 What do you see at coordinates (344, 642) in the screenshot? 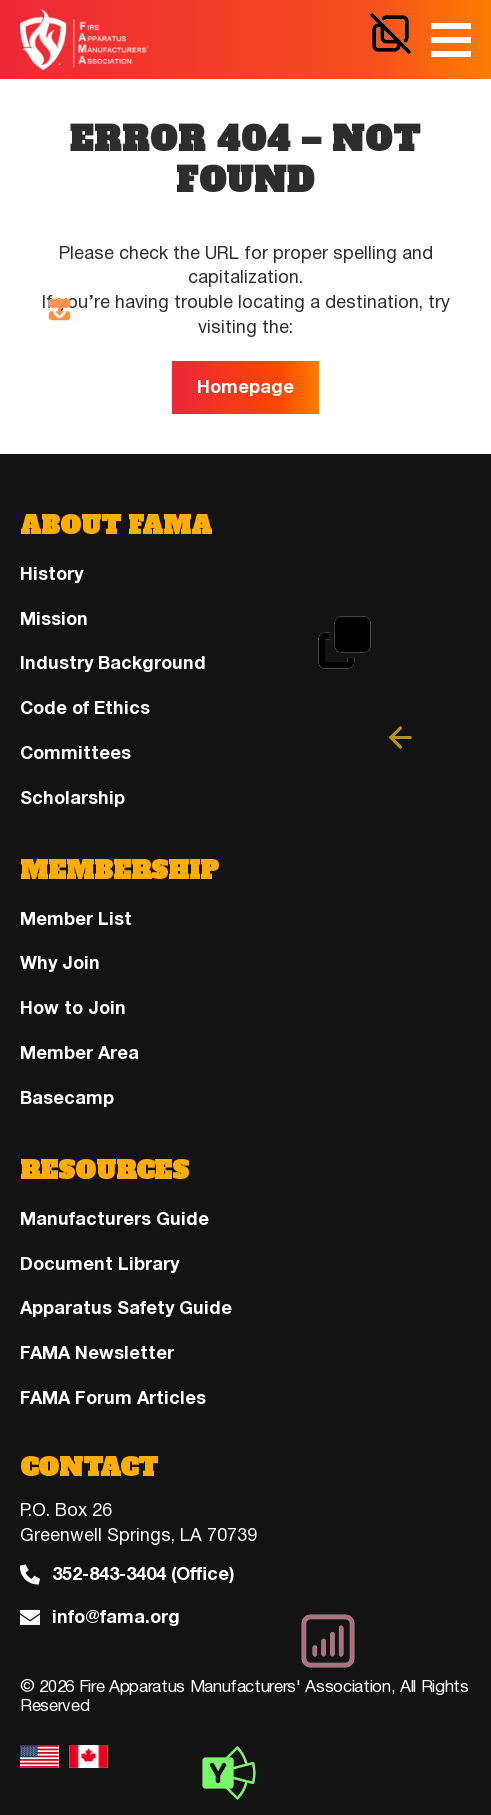
I see `duplicate or copy an item` at bounding box center [344, 642].